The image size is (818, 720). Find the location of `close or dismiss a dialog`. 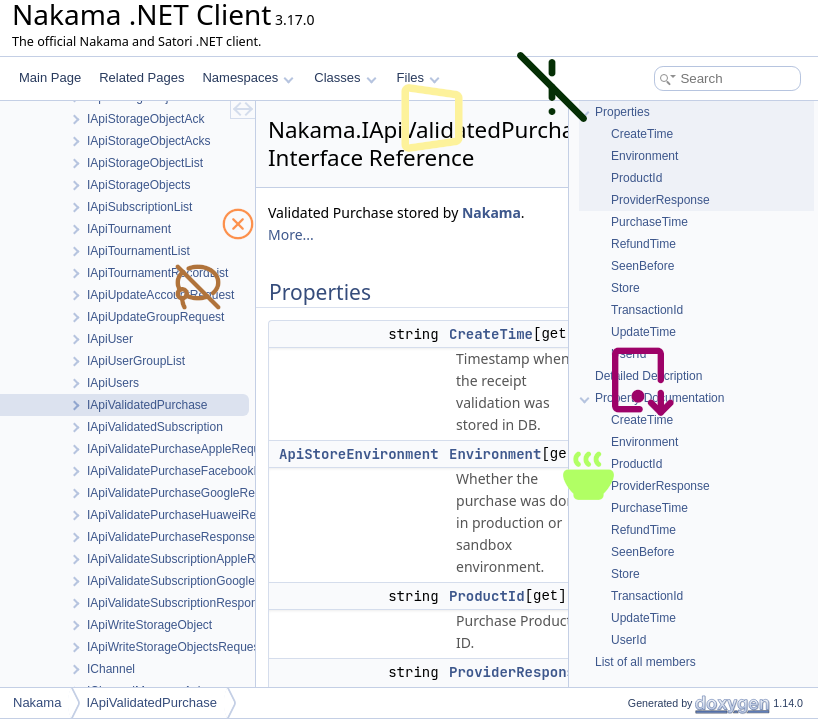

close or dismiss a dialog is located at coordinates (238, 224).